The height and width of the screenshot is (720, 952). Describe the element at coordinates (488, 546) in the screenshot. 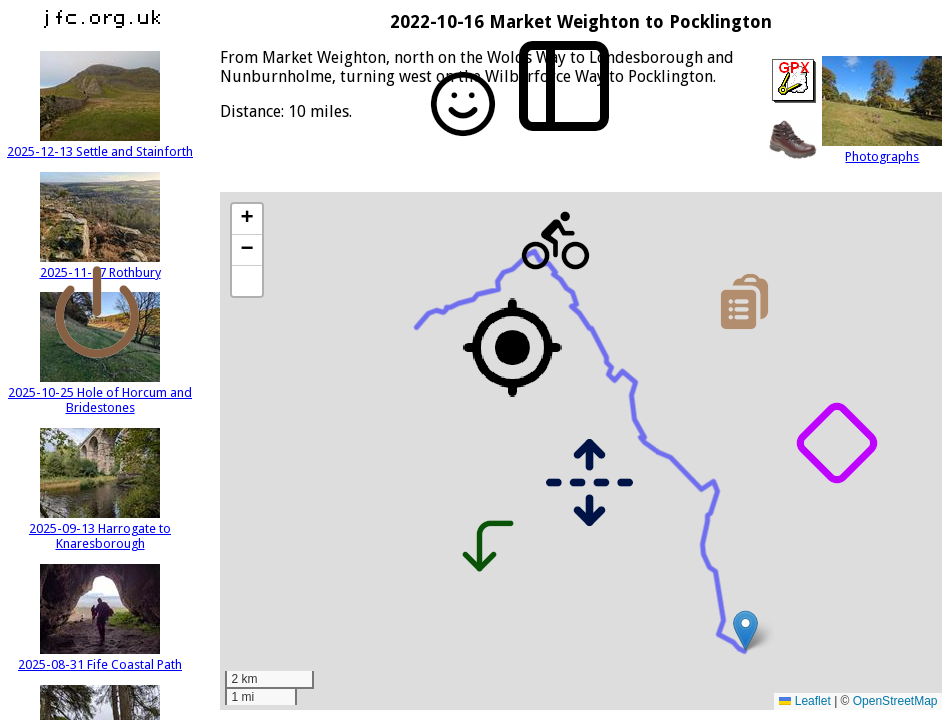

I see `go back and down in navigation` at that location.